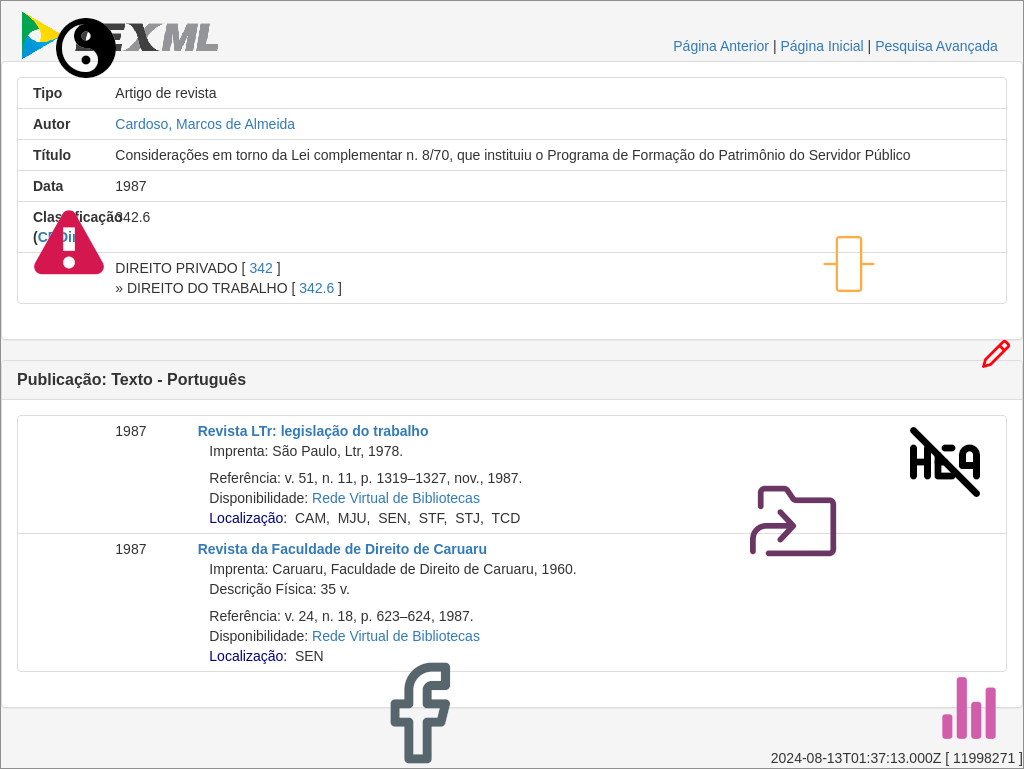 This screenshot has width=1024, height=769. Describe the element at coordinates (69, 245) in the screenshot. I see `indicates a warning or alert requiring attention` at that location.